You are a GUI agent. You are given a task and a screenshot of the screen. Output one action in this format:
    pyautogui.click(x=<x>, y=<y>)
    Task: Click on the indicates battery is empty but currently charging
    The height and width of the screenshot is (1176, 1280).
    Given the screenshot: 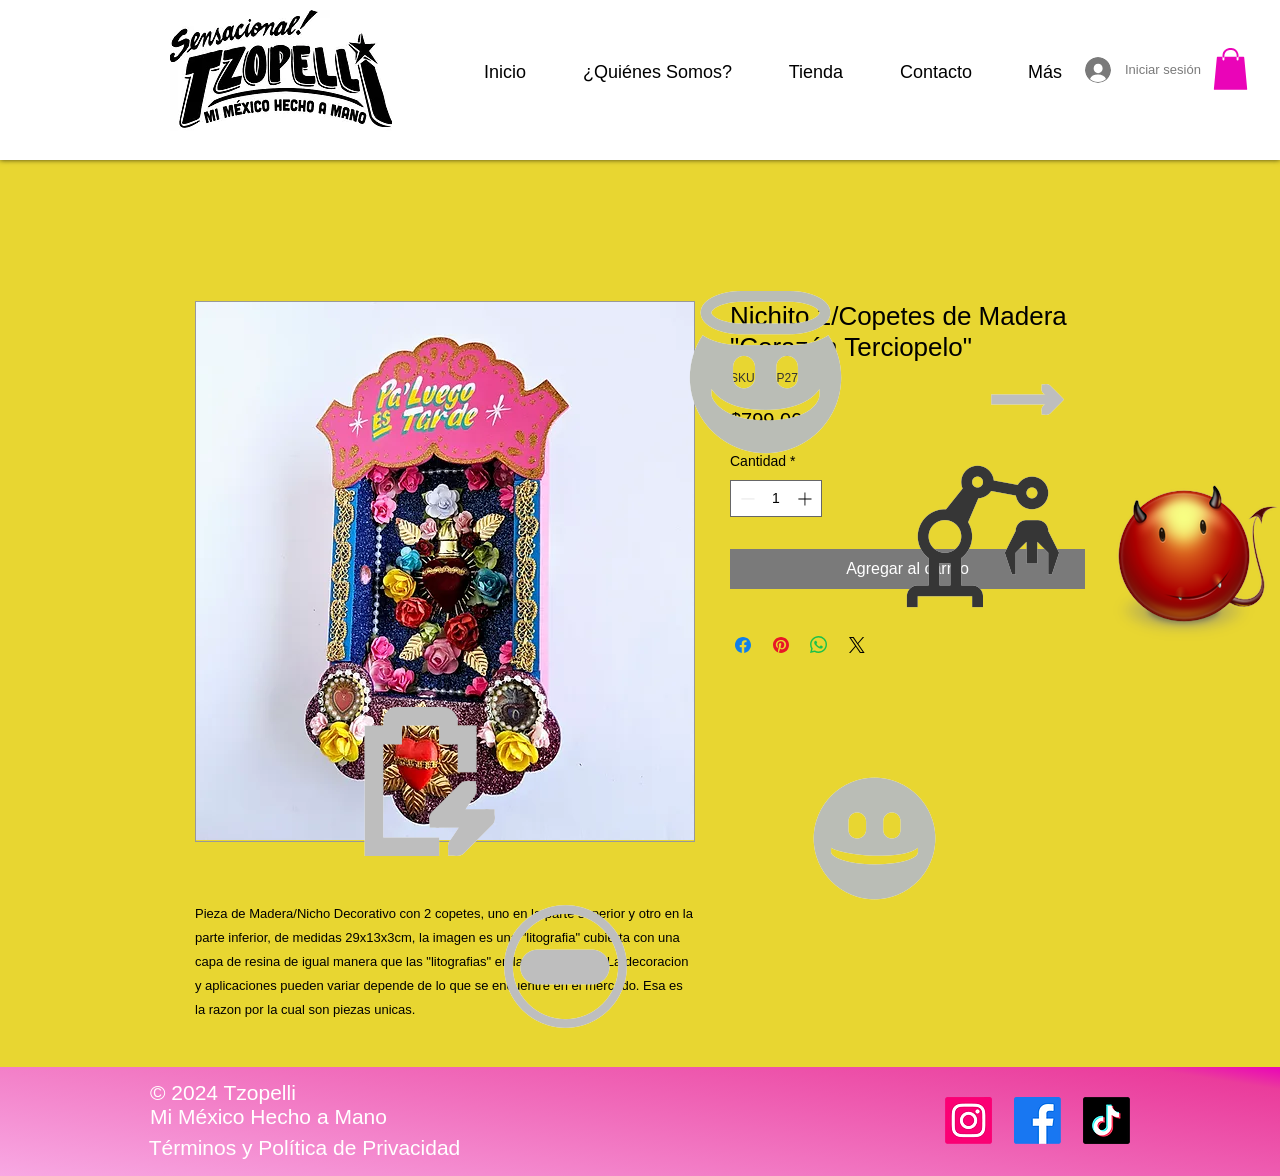 What is the action you would take?
    pyautogui.click(x=420, y=781)
    